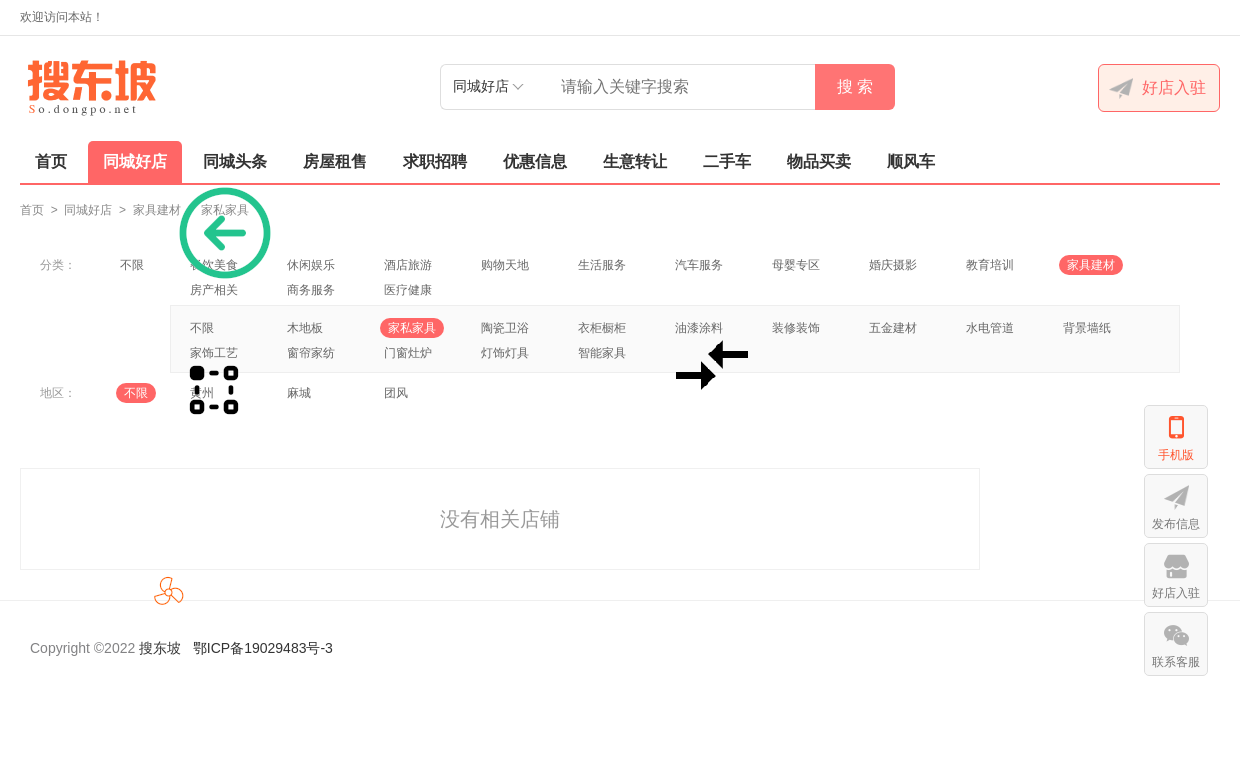  What do you see at coordinates (168, 592) in the screenshot?
I see `adjust fan or ventilation settings` at bounding box center [168, 592].